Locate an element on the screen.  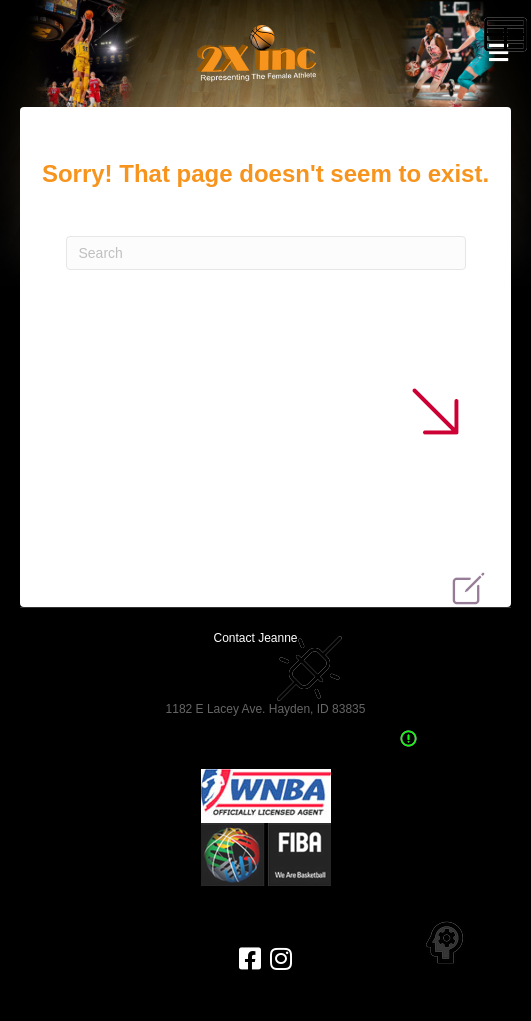
access mental health or mindfulness features is located at coordinates (444, 942).